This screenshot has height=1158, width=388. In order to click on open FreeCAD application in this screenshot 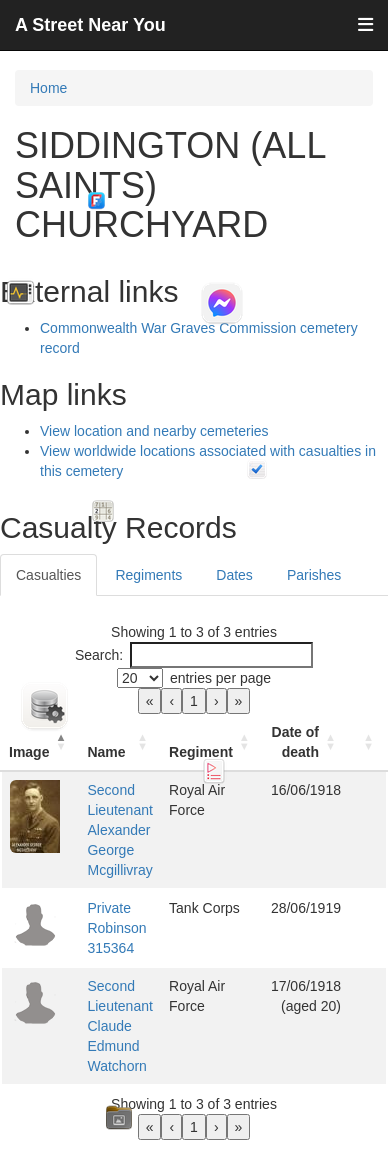, I will do `click(96, 200)`.